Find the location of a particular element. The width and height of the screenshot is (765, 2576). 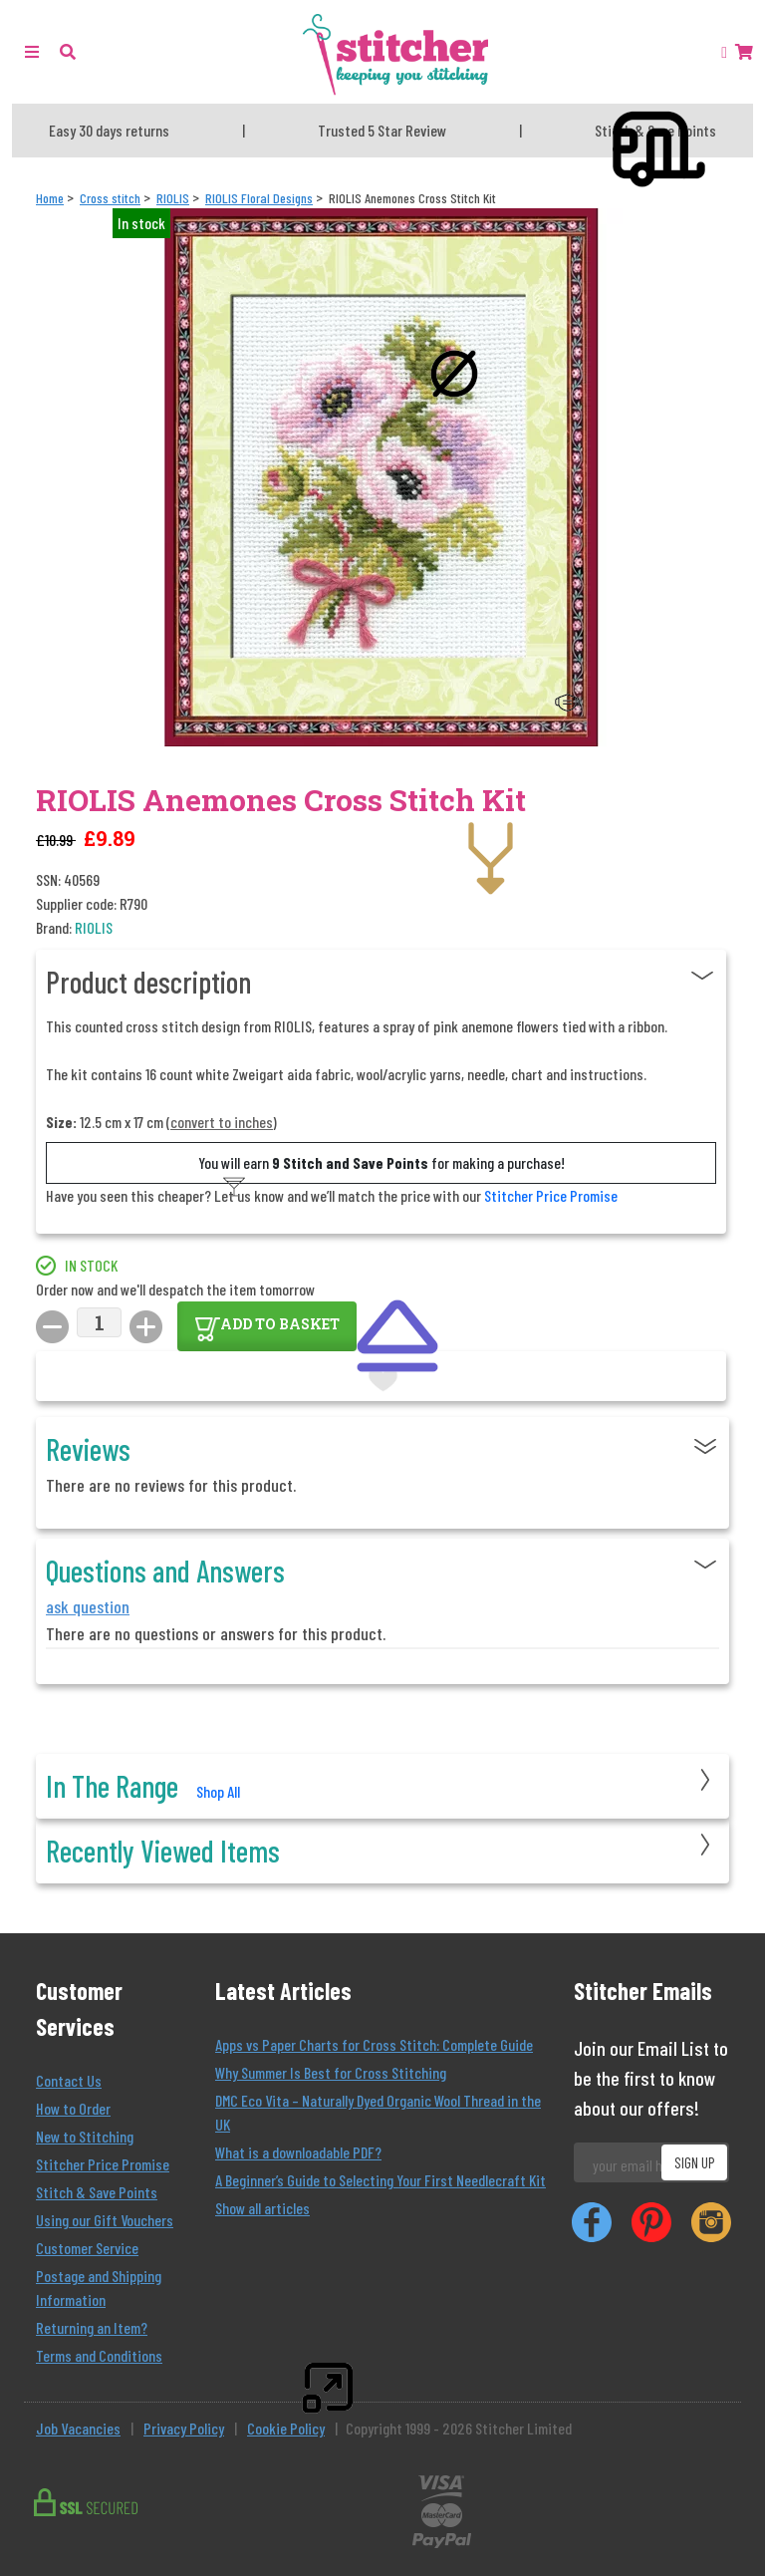

merge branches or items together is located at coordinates (490, 855).